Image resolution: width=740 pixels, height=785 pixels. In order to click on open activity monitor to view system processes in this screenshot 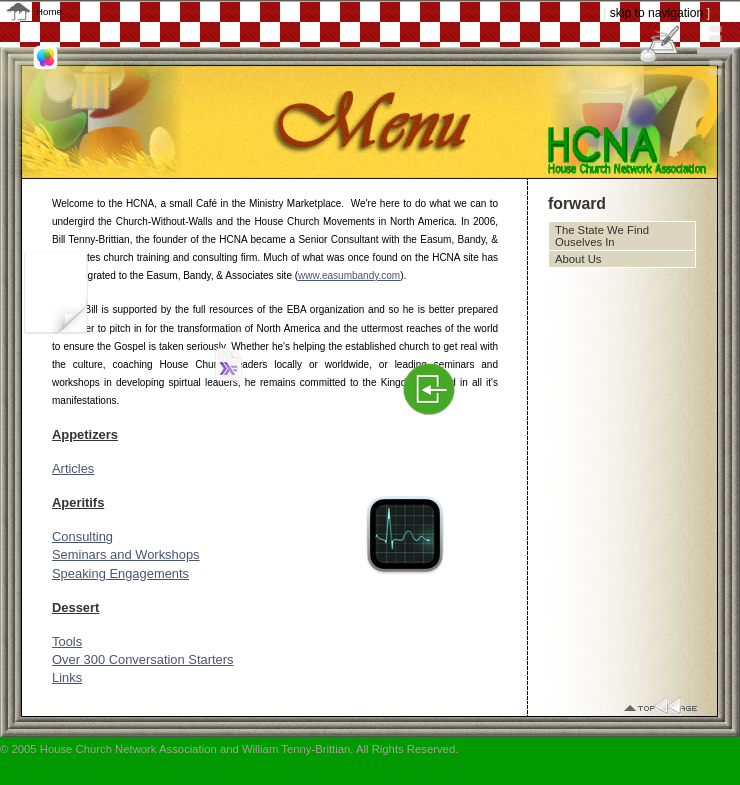, I will do `click(405, 534)`.